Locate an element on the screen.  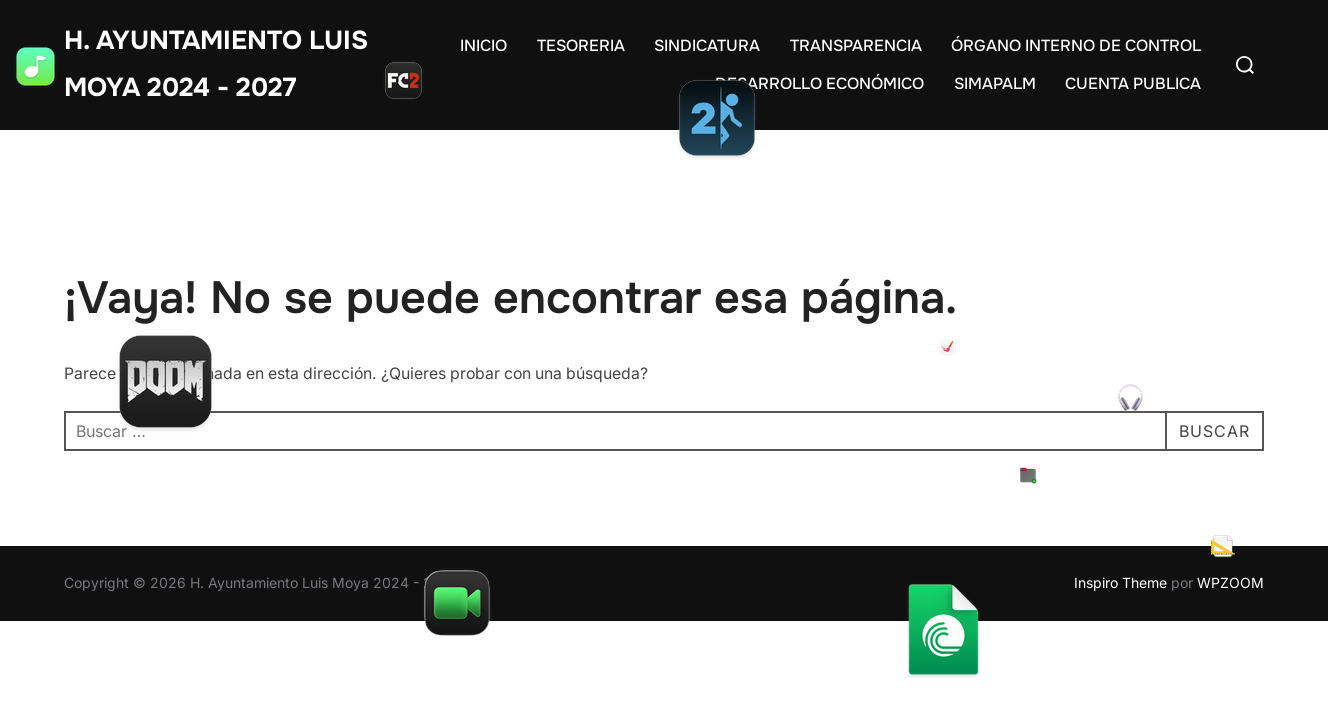
launch DOOM (2016) game is located at coordinates (165, 381).